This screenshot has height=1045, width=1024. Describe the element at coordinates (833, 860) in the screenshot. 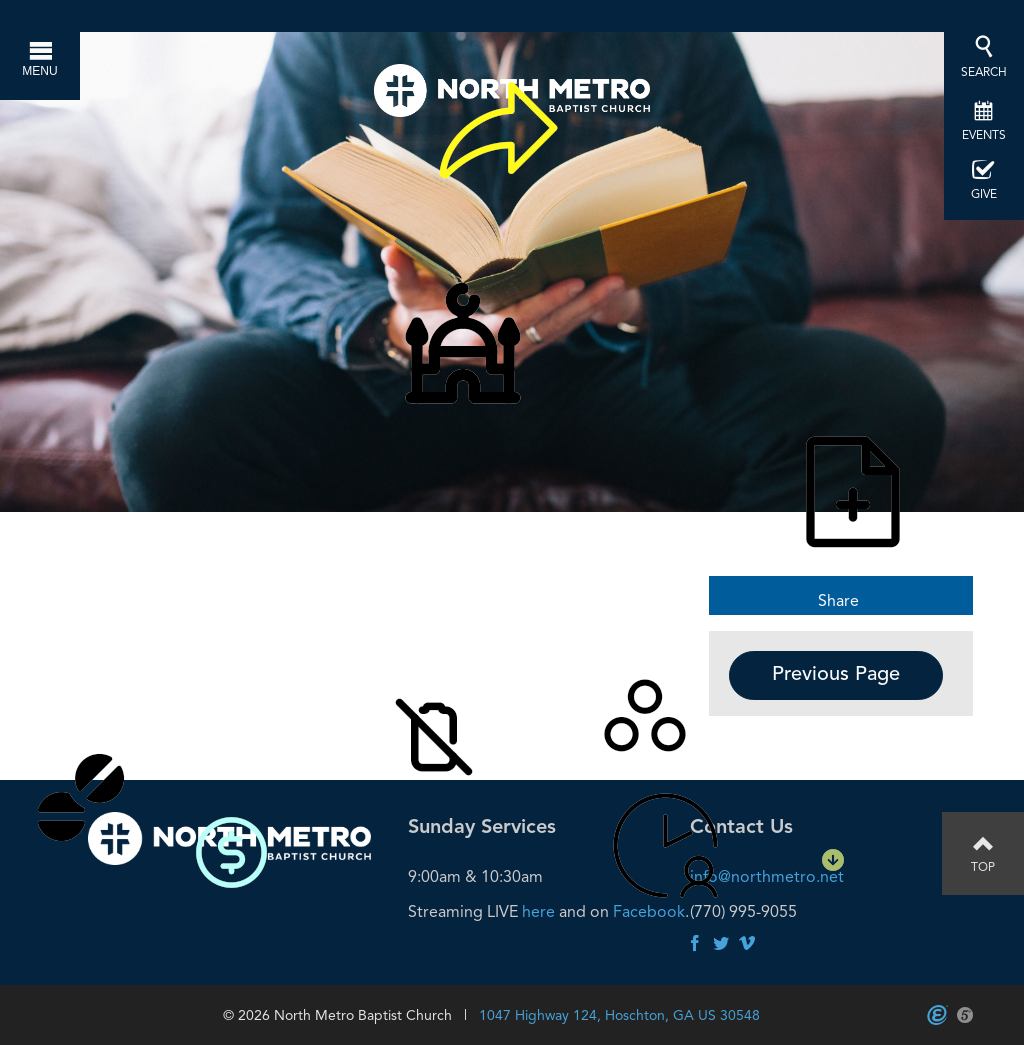

I see `download file or content` at that location.